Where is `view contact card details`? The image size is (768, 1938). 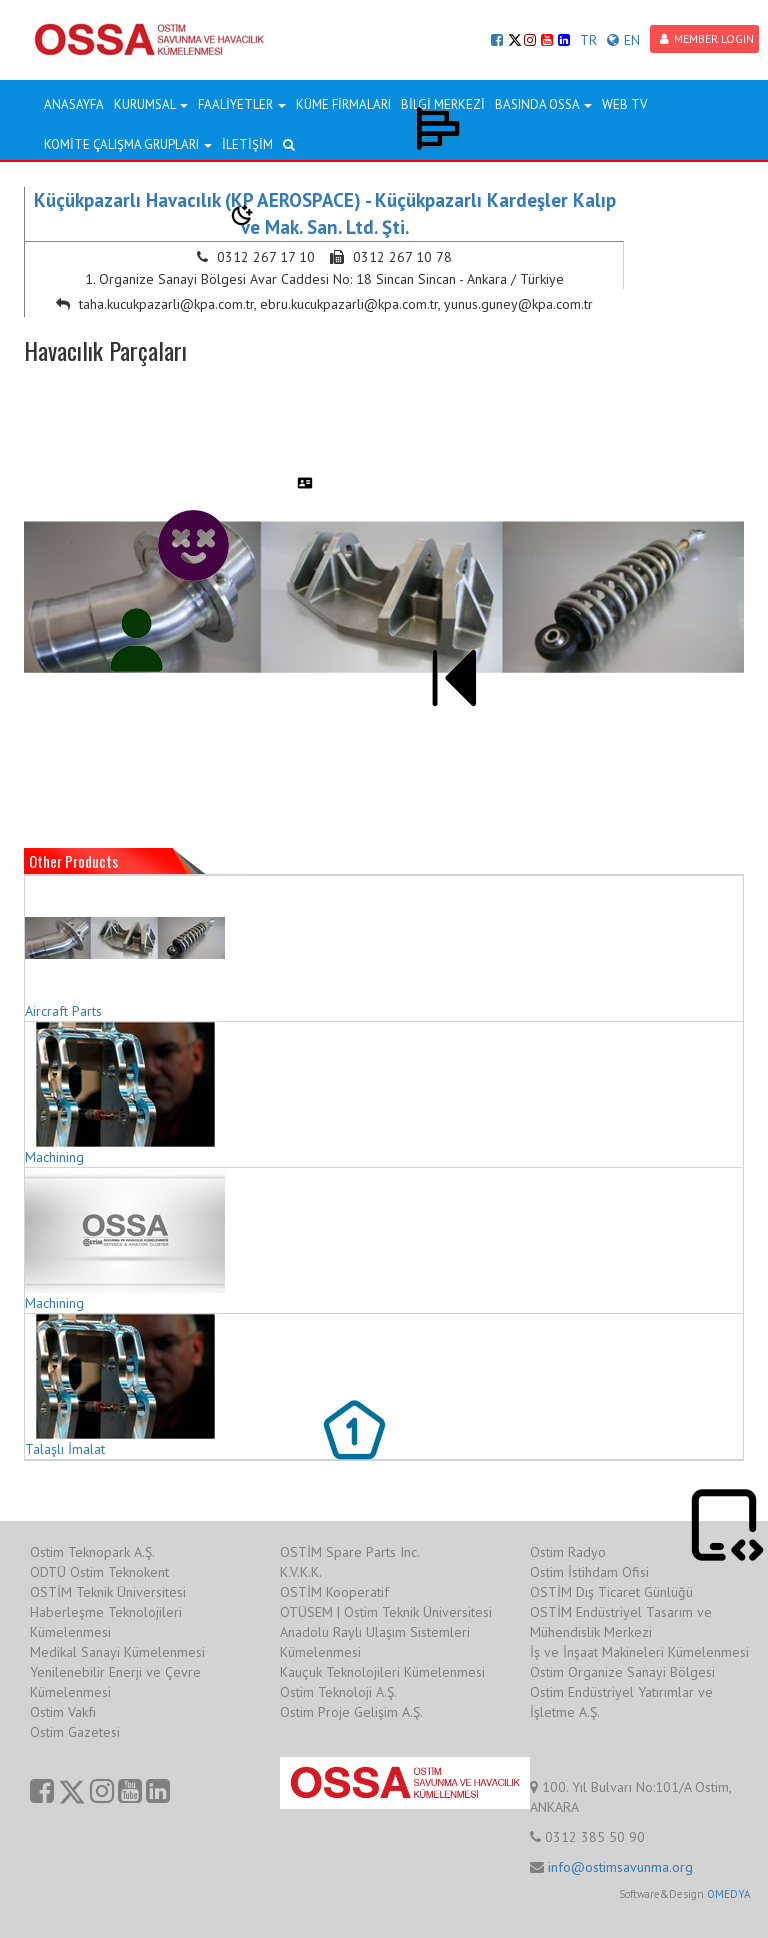 view contact card details is located at coordinates (305, 483).